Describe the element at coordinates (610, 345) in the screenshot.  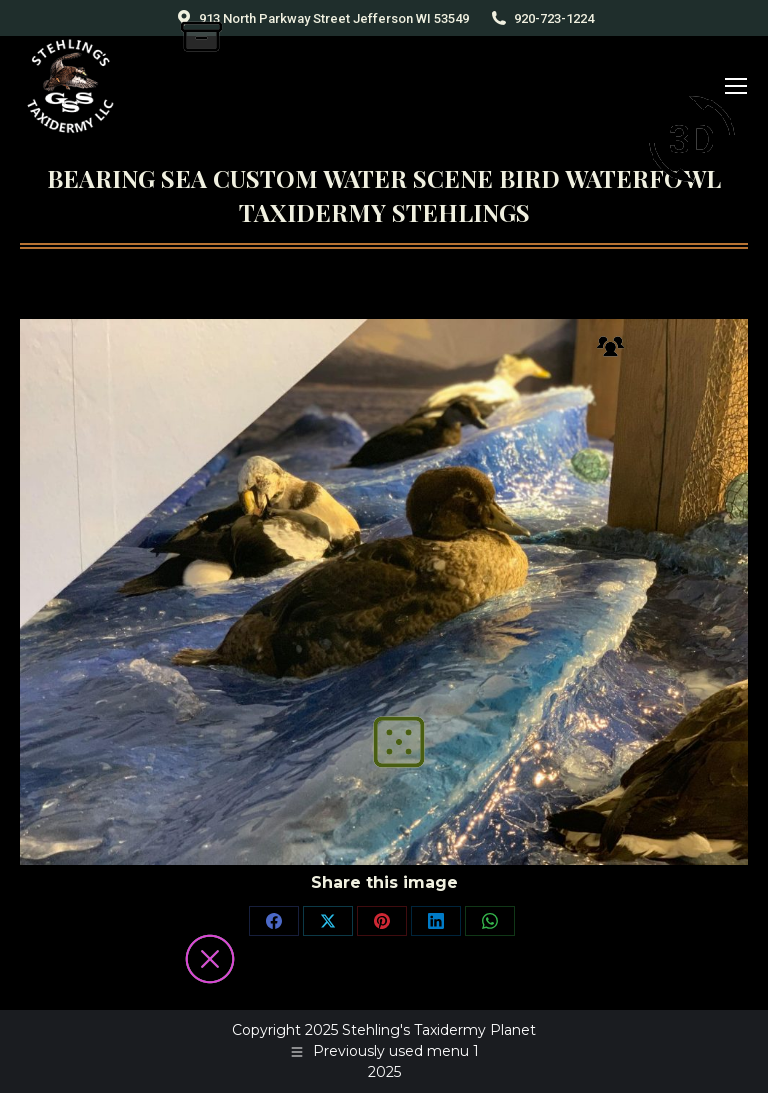
I see `view group members or team` at that location.